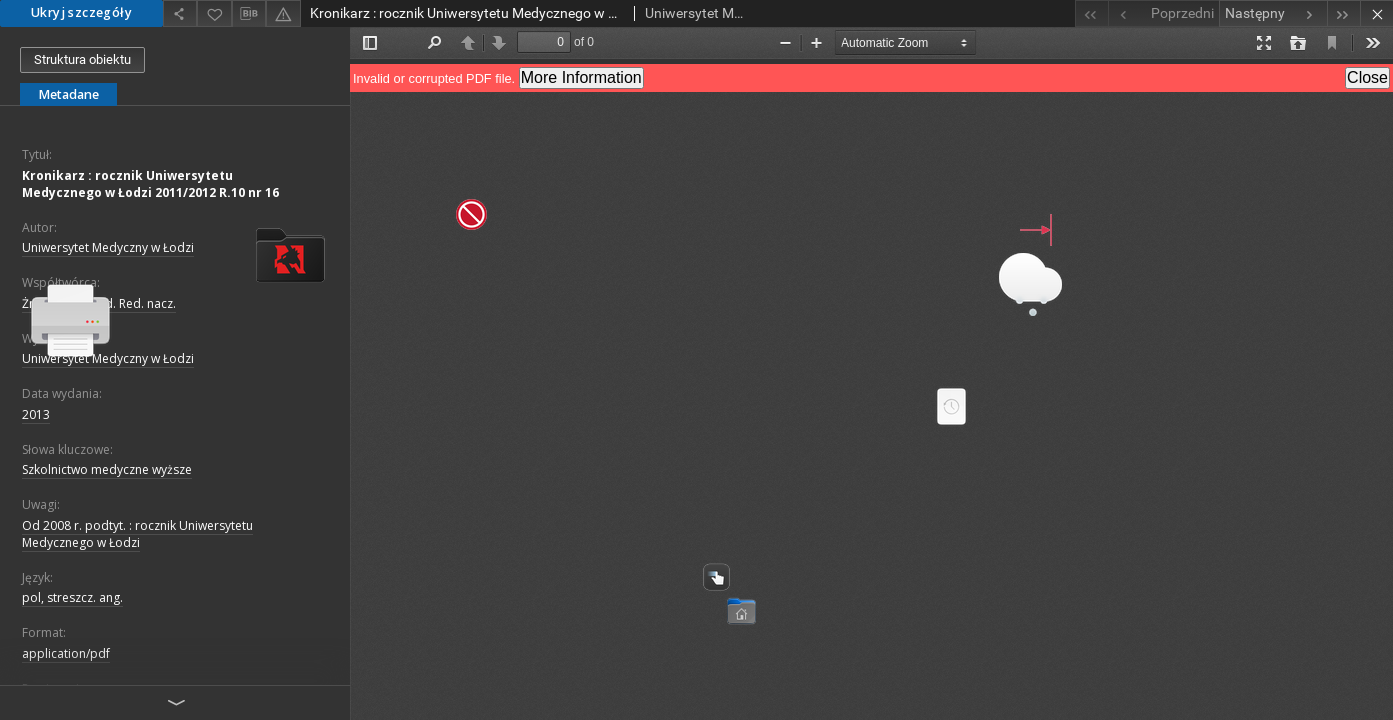  What do you see at coordinates (471, 214) in the screenshot?
I see `delete selected item` at bounding box center [471, 214].